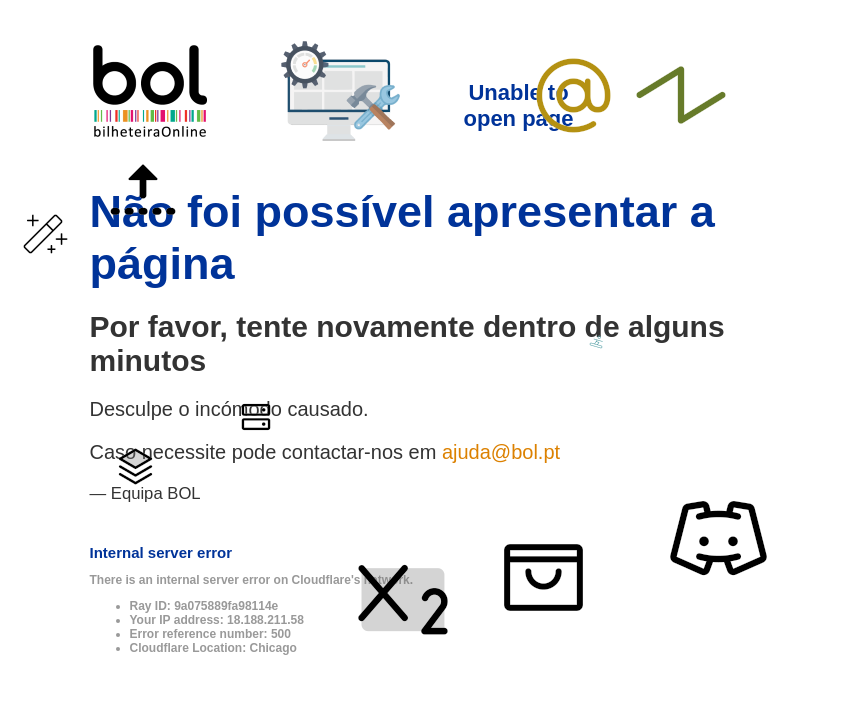 The image size is (849, 720). Describe the element at coordinates (135, 466) in the screenshot. I see `view layers or stacked content` at that location.